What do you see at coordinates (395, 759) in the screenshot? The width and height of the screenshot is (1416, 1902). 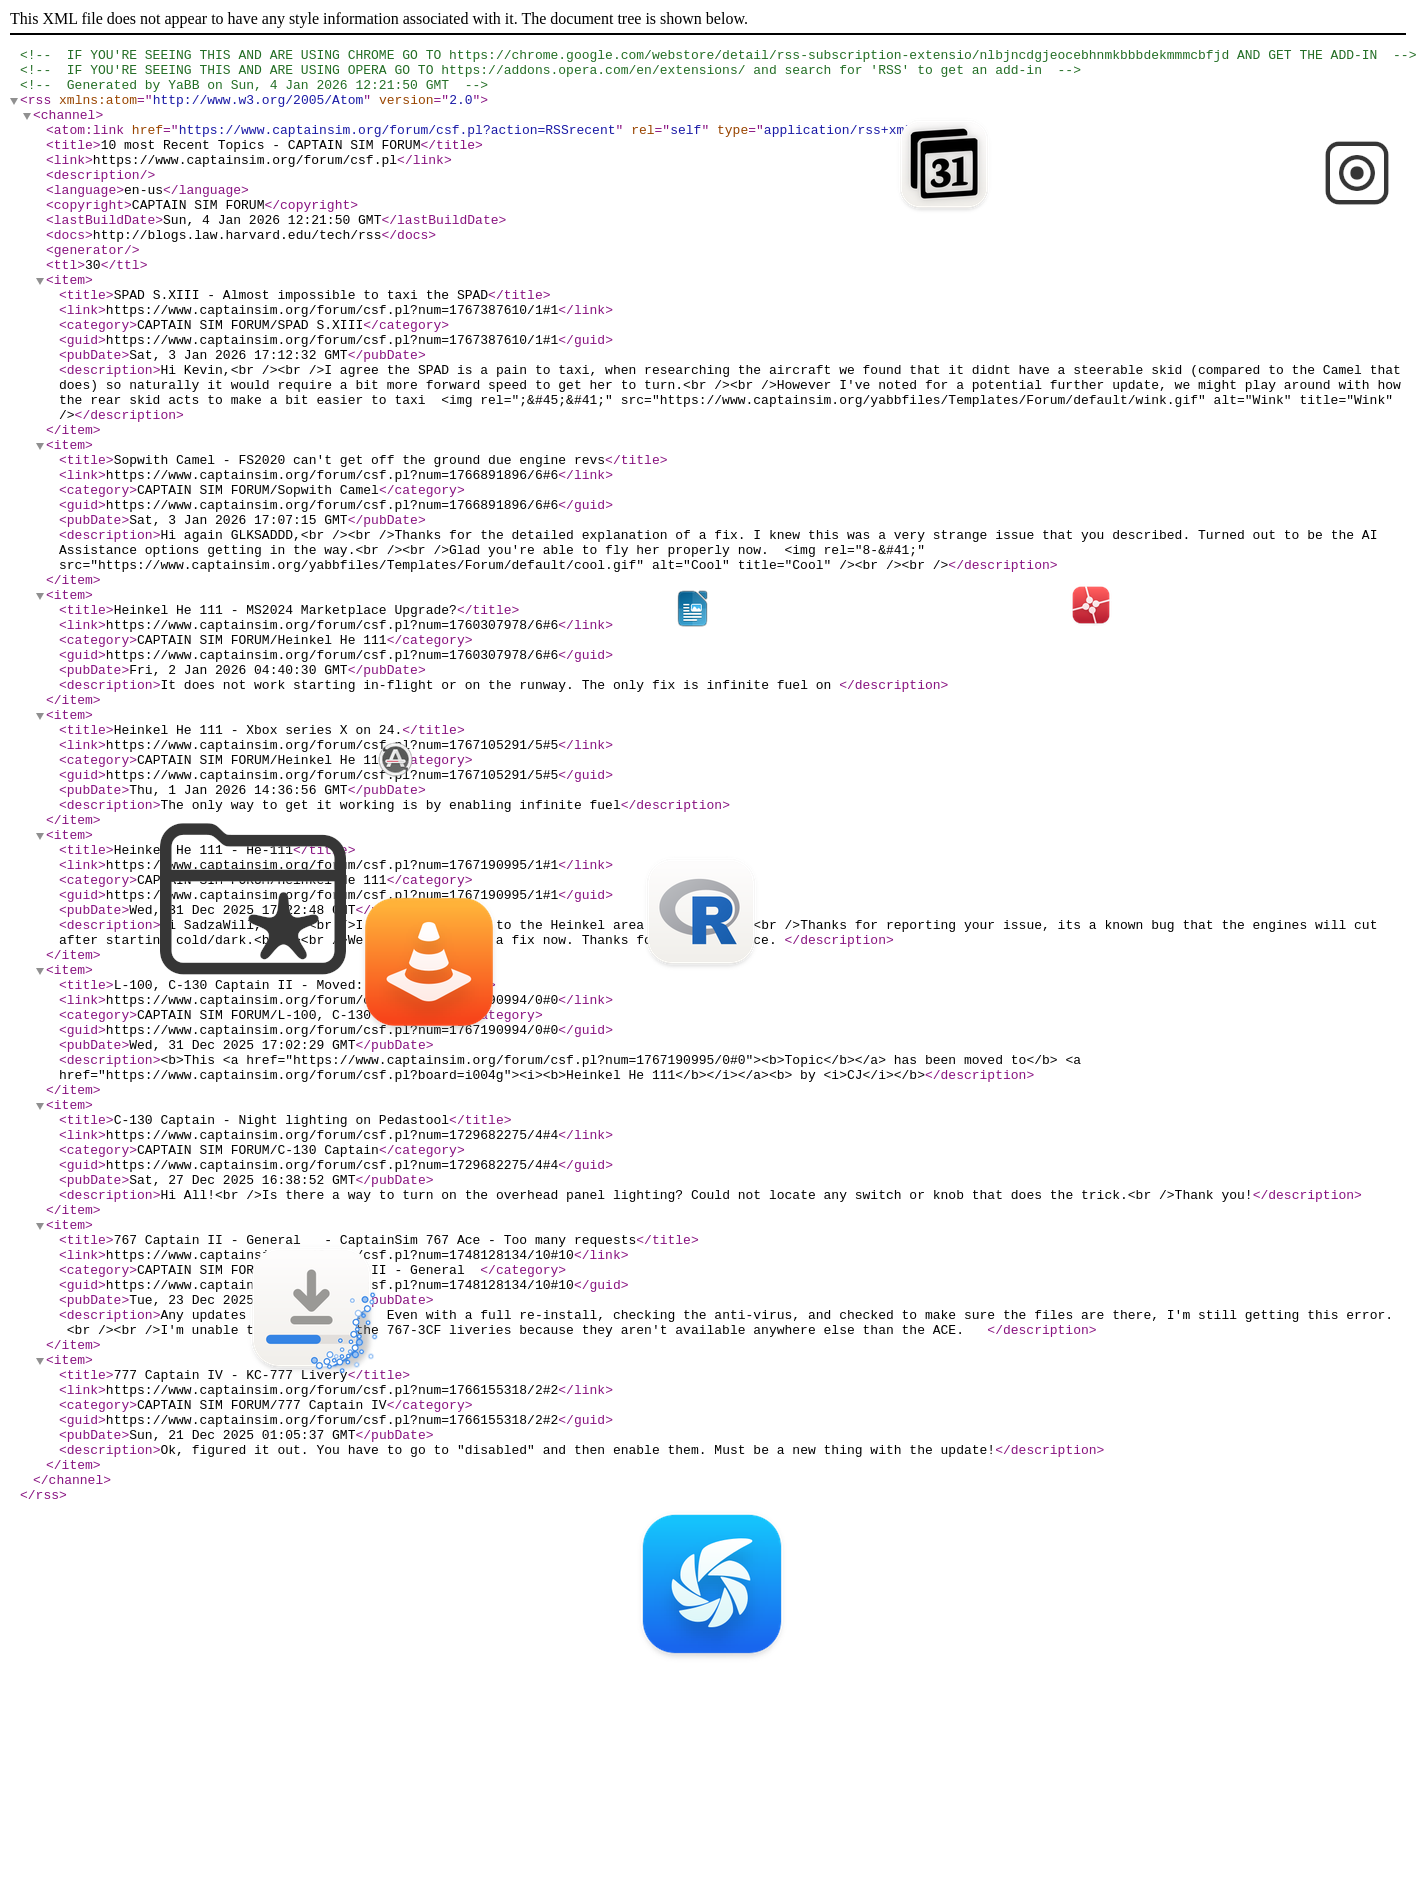 I see `check for available system updates` at bounding box center [395, 759].